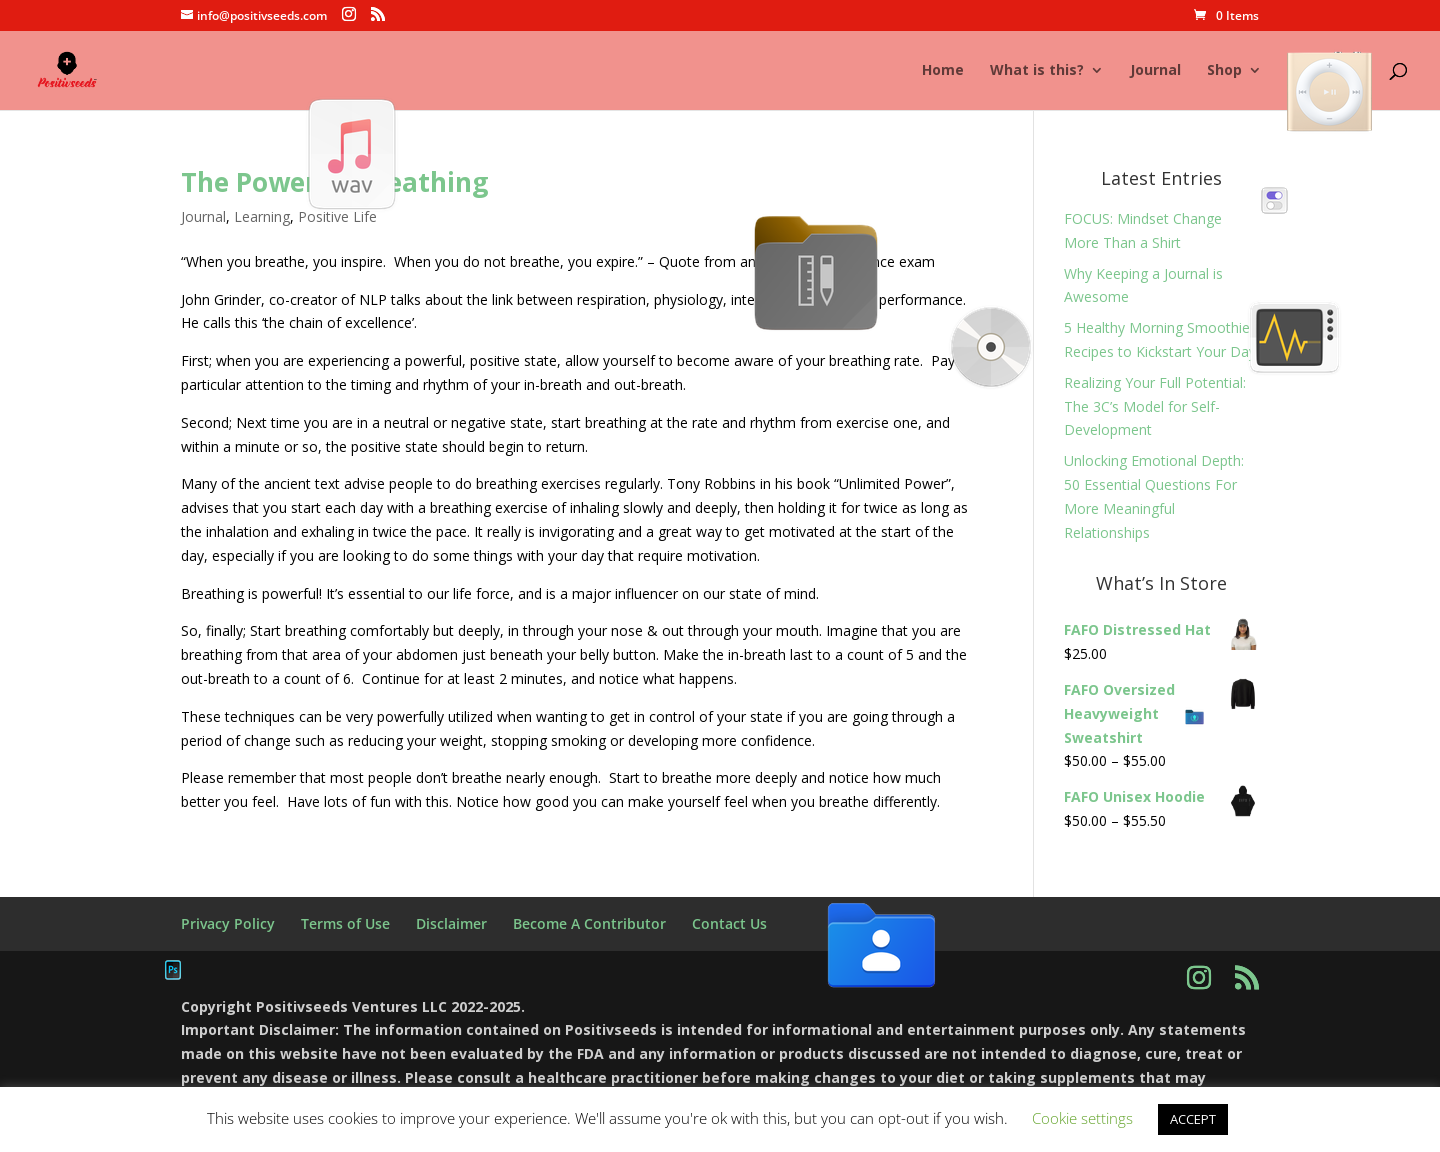 The height and width of the screenshot is (1152, 1440). I want to click on an audio file in wav format, so click(352, 154).